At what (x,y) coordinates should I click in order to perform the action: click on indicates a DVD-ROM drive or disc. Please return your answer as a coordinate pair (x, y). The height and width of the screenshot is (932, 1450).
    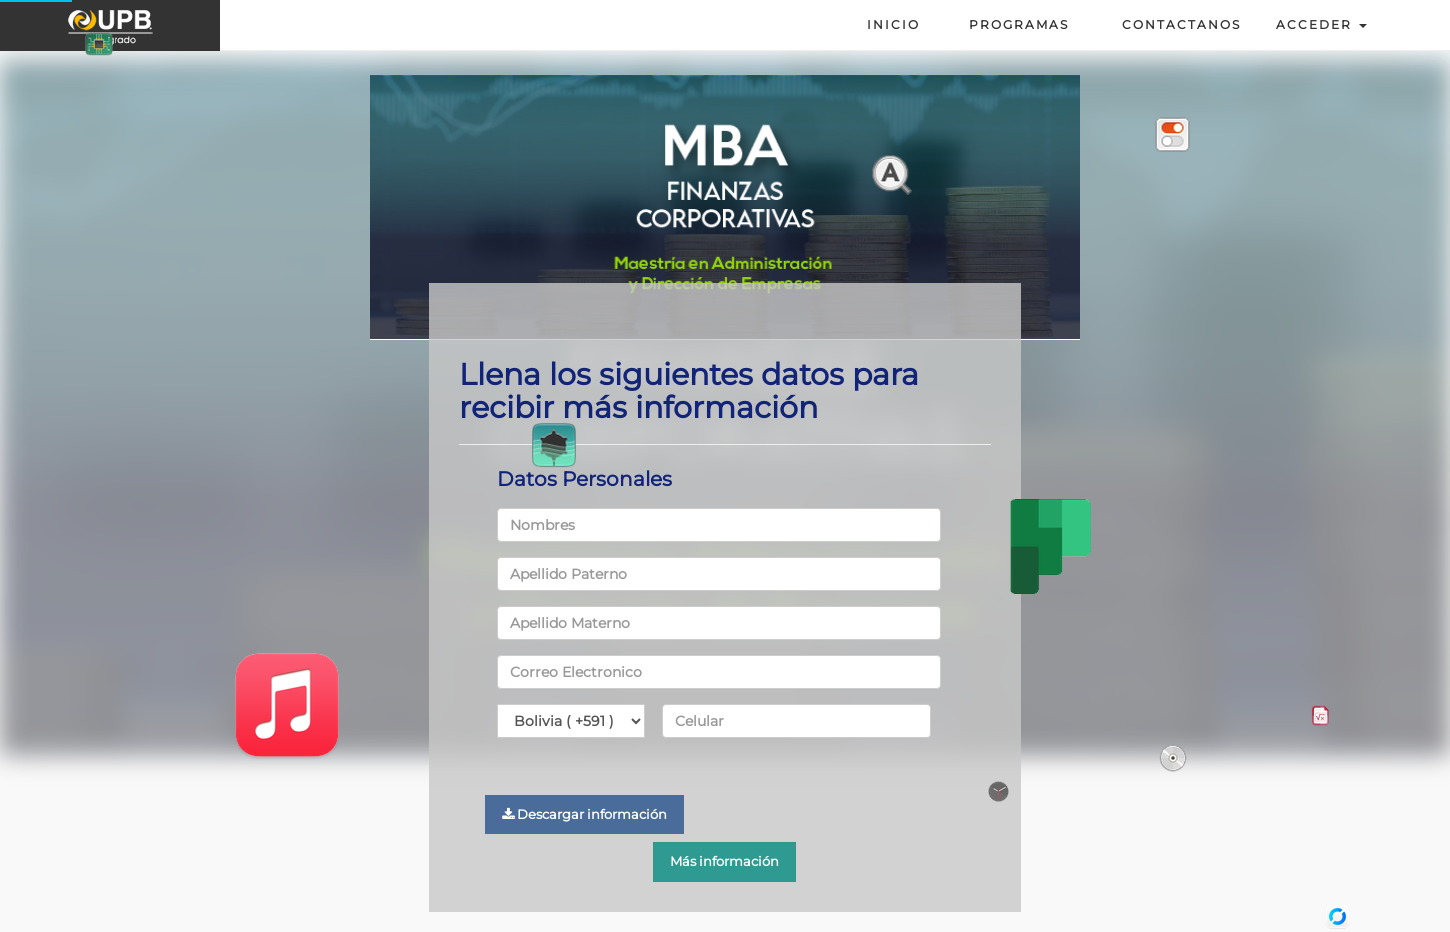
    Looking at the image, I should click on (1173, 758).